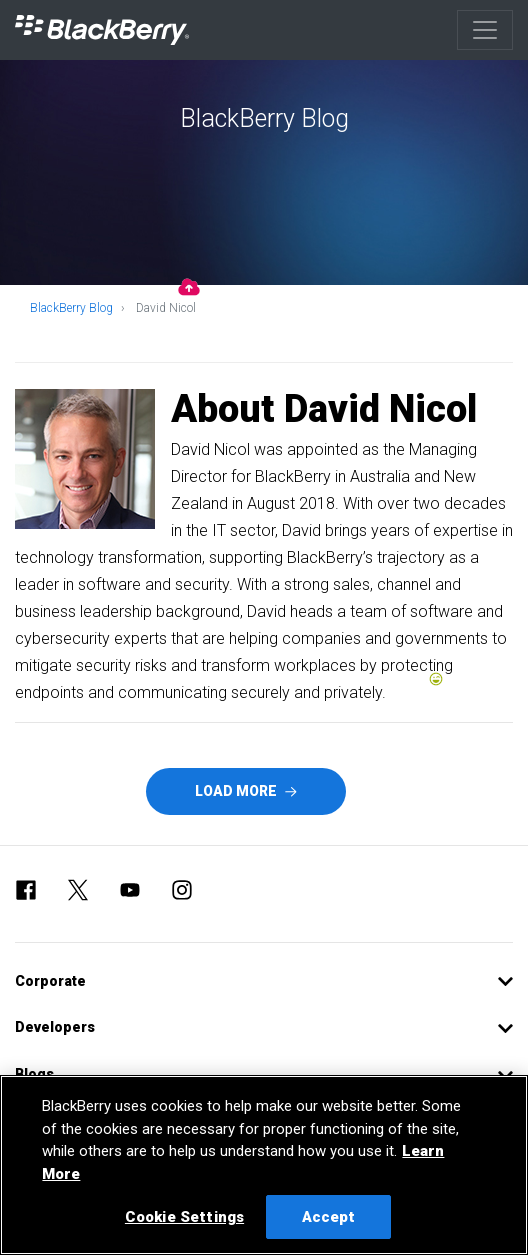 This screenshot has height=1255, width=528. What do you see at coordinates (189, 287) in the screenshot?
I see `upload a file to the cloud` at bounding box center [189, 287].